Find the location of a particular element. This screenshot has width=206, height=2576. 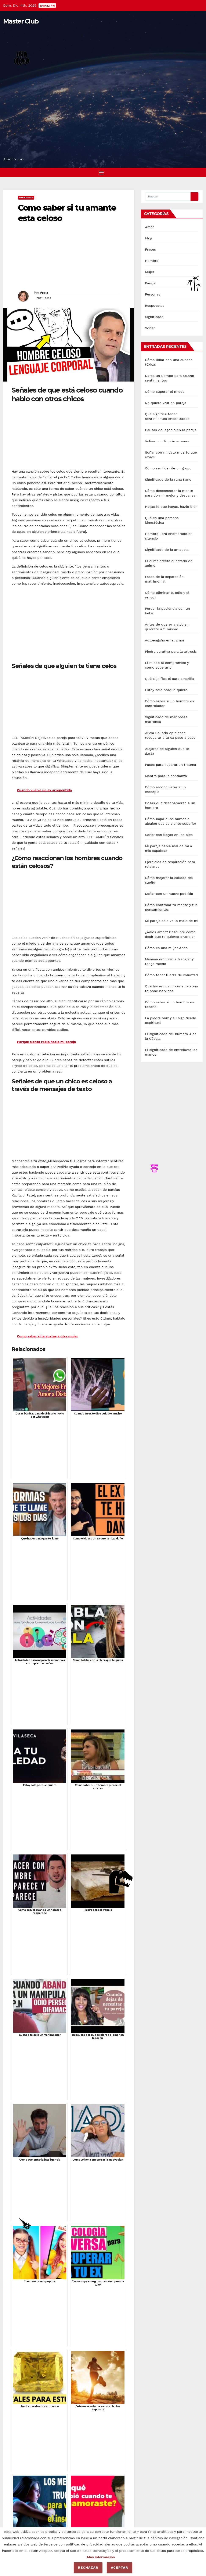

decorative tribal or aztec-themed game badge is located at coordinates (154, 1168).